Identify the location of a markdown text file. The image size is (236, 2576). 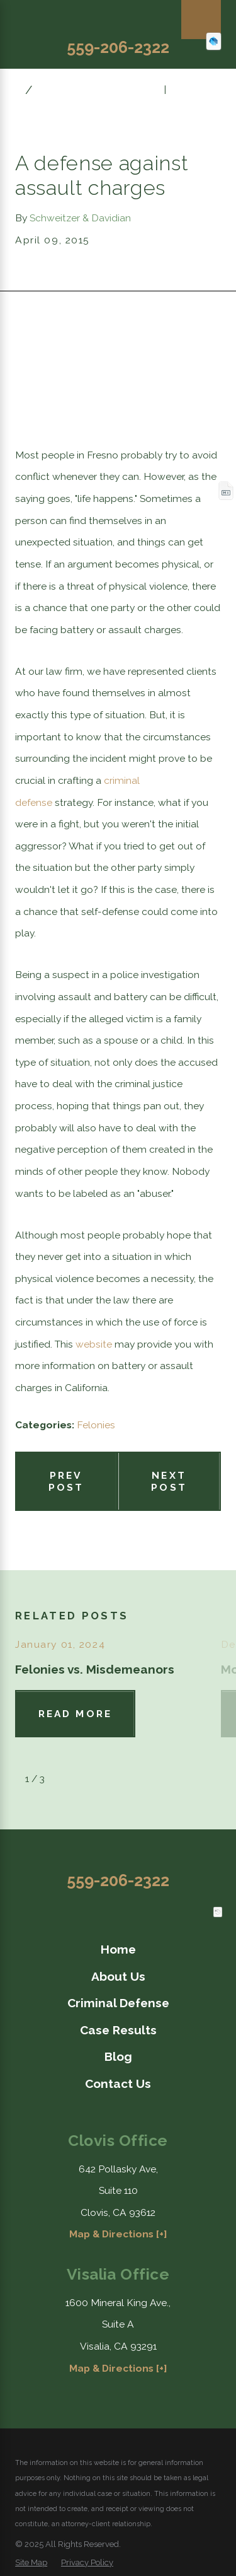
(226, 491).